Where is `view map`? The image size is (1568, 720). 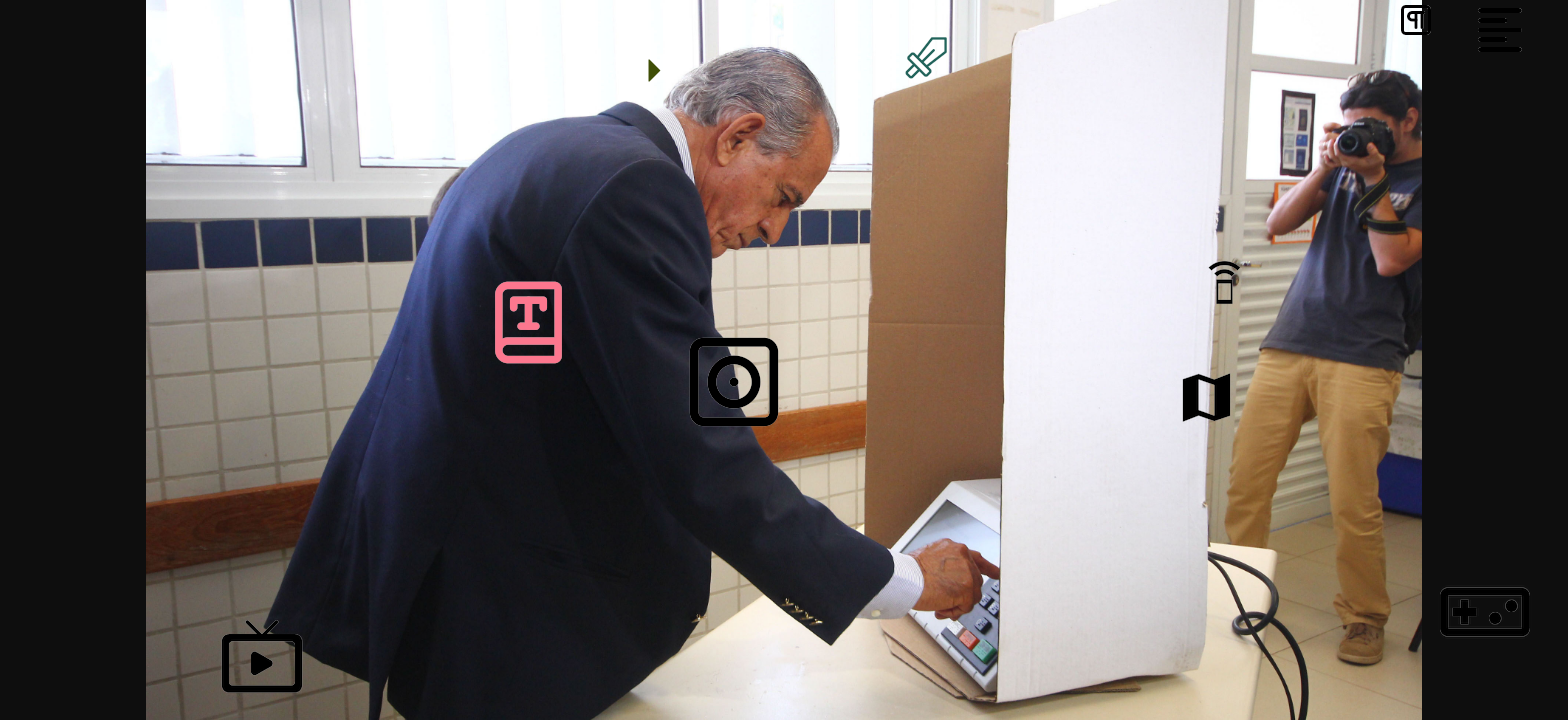 view map is located at coordinates (1206, 397).